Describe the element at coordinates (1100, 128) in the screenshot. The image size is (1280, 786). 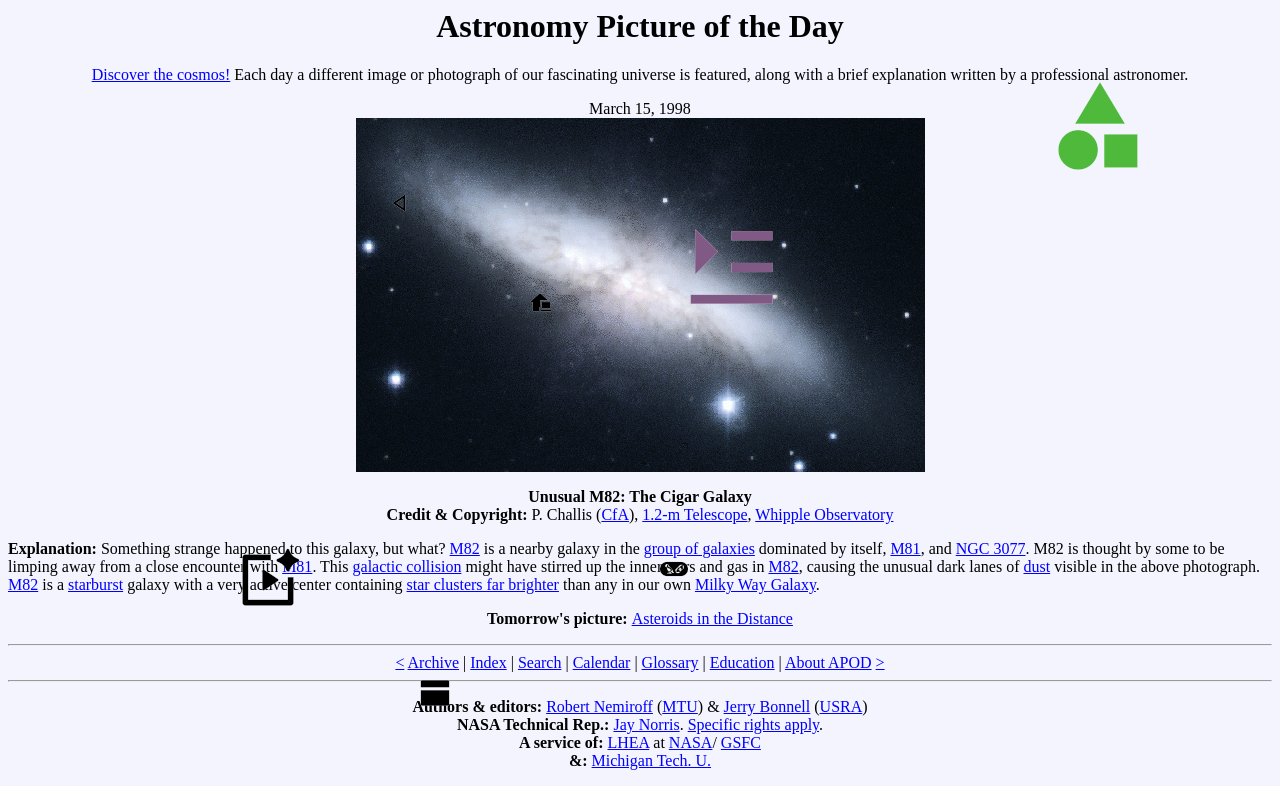
I see `access shape tools or drawing options` at that location.